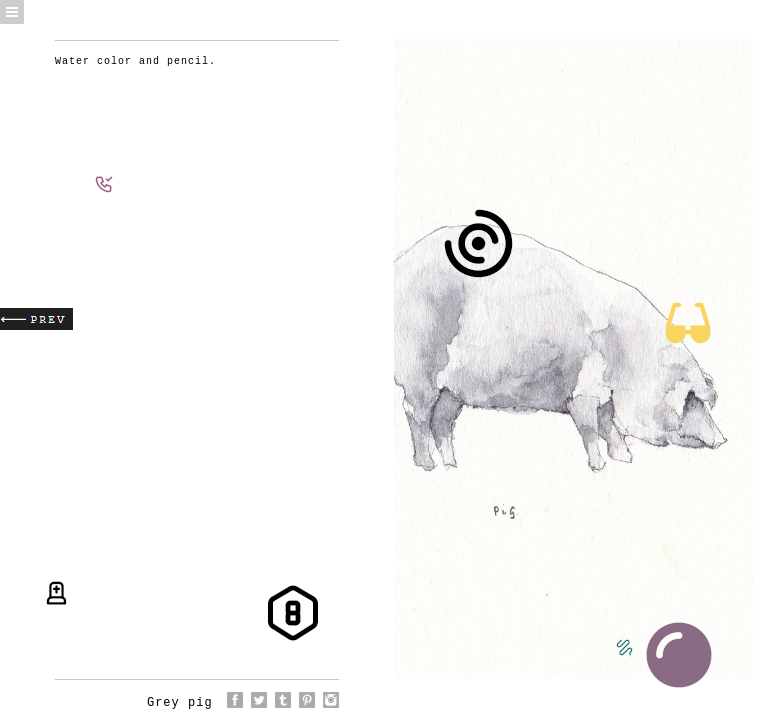 This screenshot has width=768, height=720. I want to click on indicates step 8 in a multi-step process, so click(293, 613).